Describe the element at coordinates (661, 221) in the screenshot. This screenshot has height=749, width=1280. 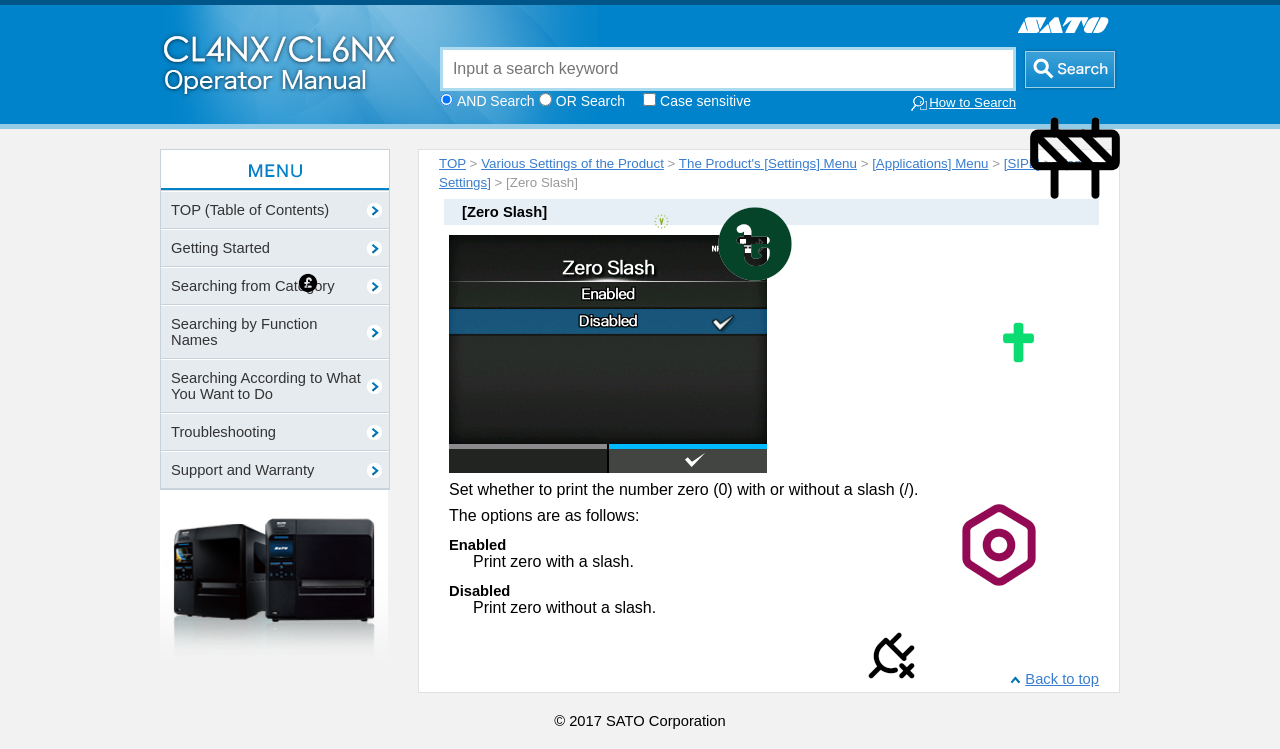
I see `indicates a verified or validation status in progress` at that location.